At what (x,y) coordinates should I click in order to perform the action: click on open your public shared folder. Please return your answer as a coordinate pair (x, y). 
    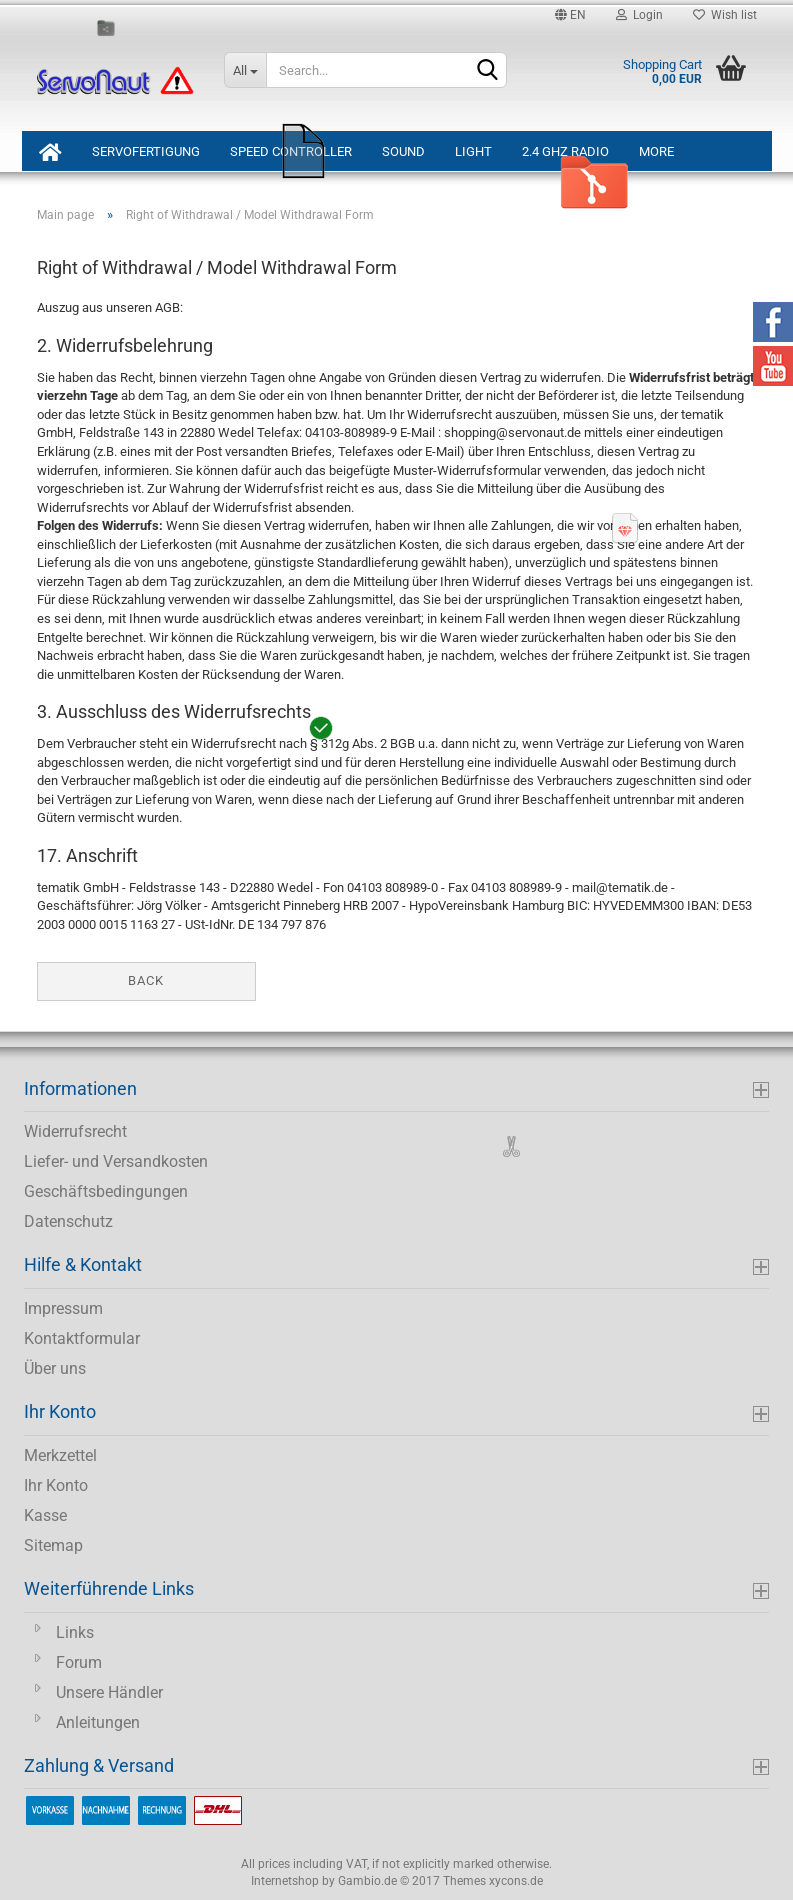
    Looking at the image, I should click on (106, 28).